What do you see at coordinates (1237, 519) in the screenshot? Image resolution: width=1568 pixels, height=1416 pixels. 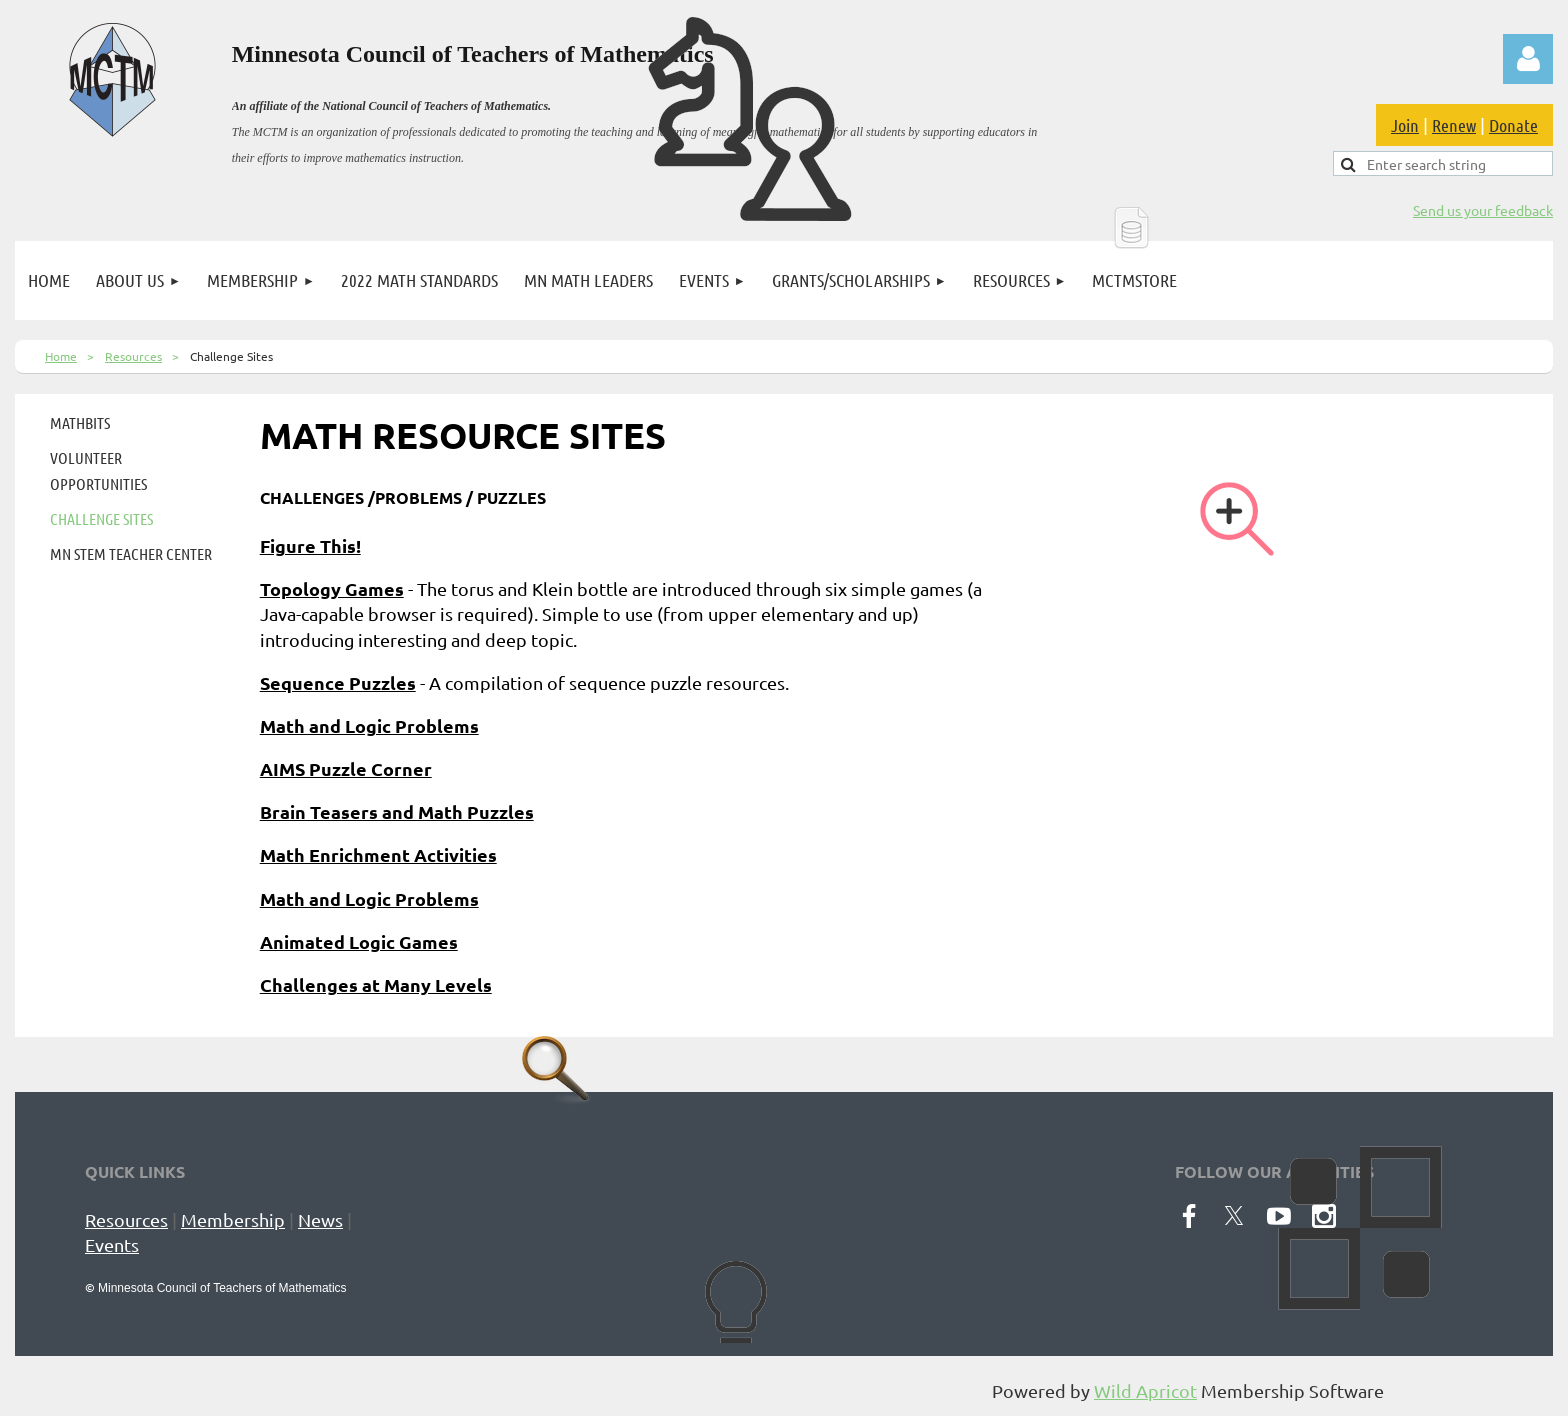 I see `zoom in or increase magnification` at bounding box center [1237, 519].